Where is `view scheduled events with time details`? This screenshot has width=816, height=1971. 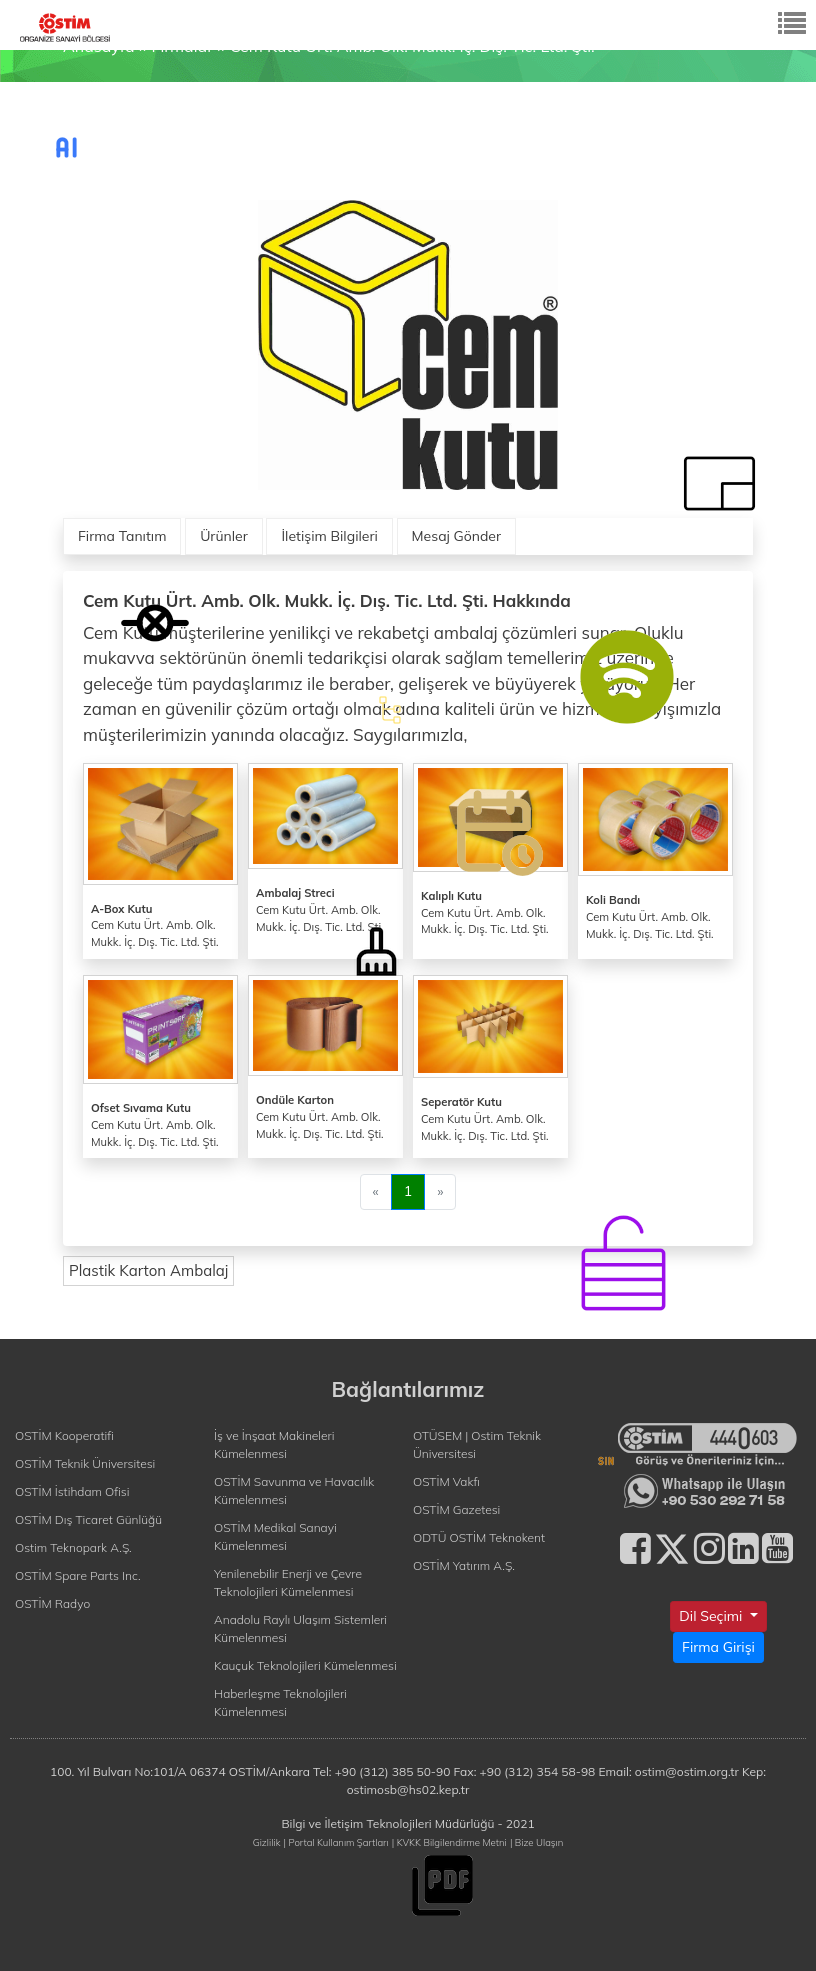 view scheduled events with time details is located at coordinates (498, 831).